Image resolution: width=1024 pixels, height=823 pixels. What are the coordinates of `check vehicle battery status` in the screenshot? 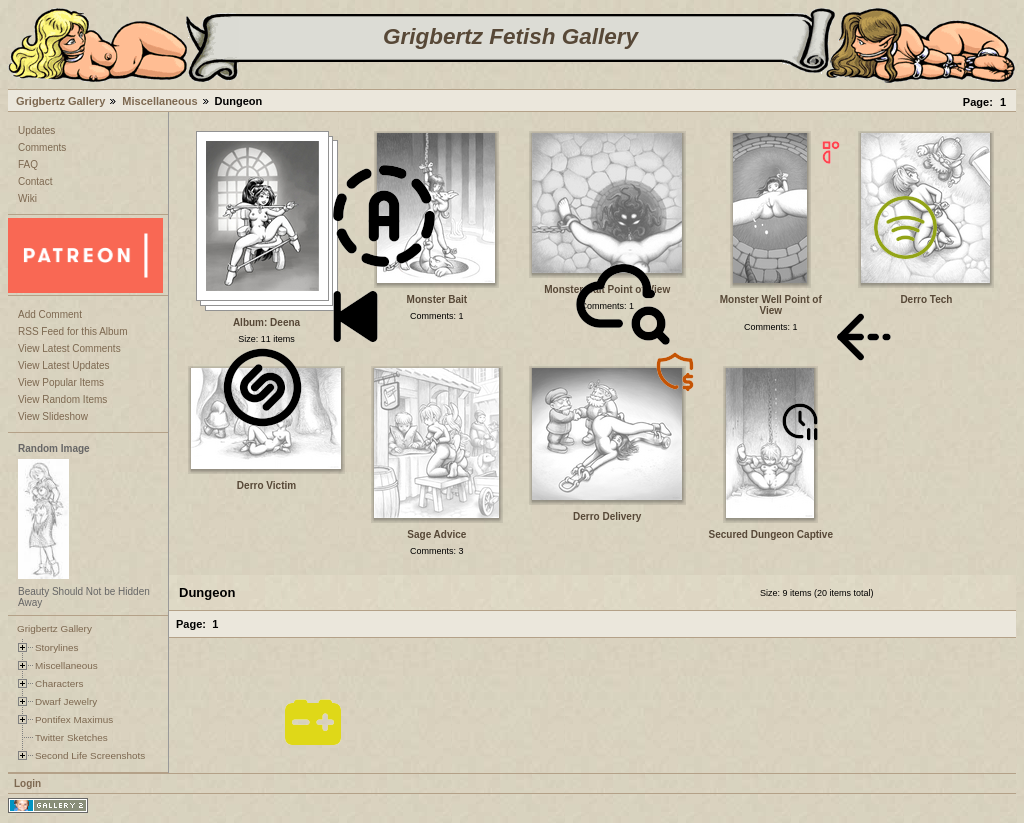 It's located at (313, 724).